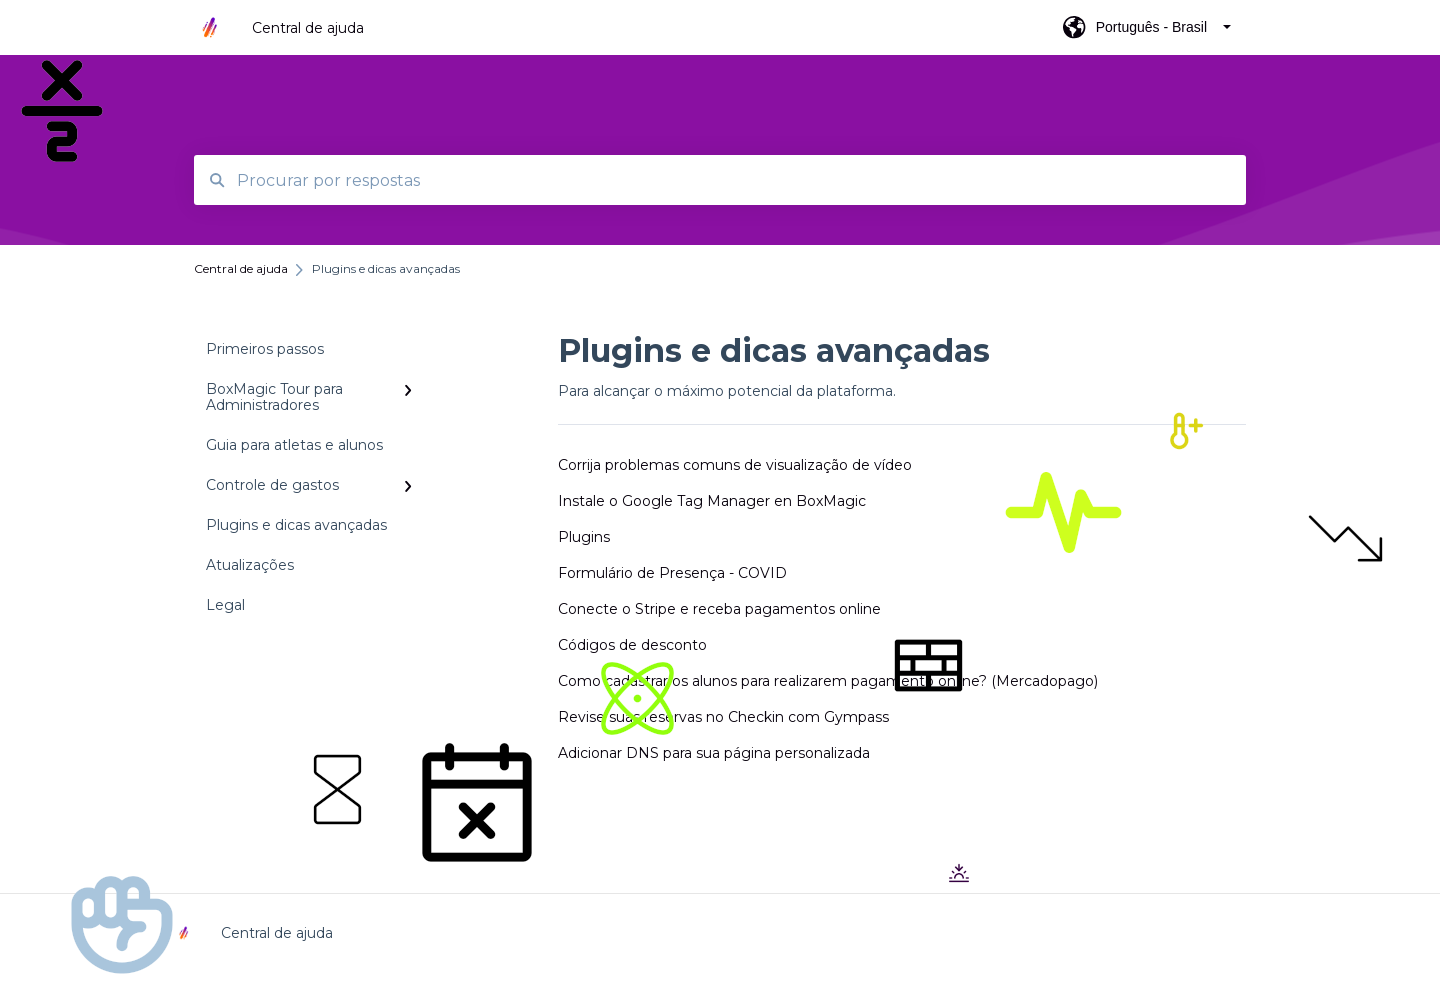 The width and height of the screenshot is (1440, 992). I want to click on view health or fitness activity, so click(1063, 512).